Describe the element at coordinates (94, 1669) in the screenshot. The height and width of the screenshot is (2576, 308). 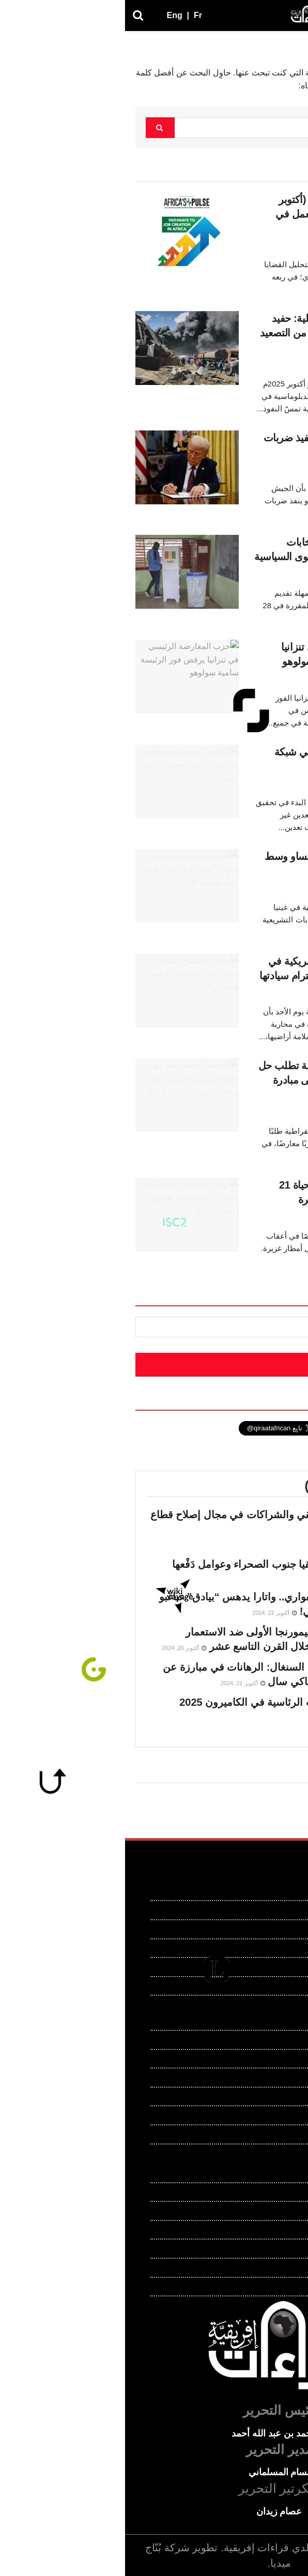
I see `gridsome framework logo` at that location.